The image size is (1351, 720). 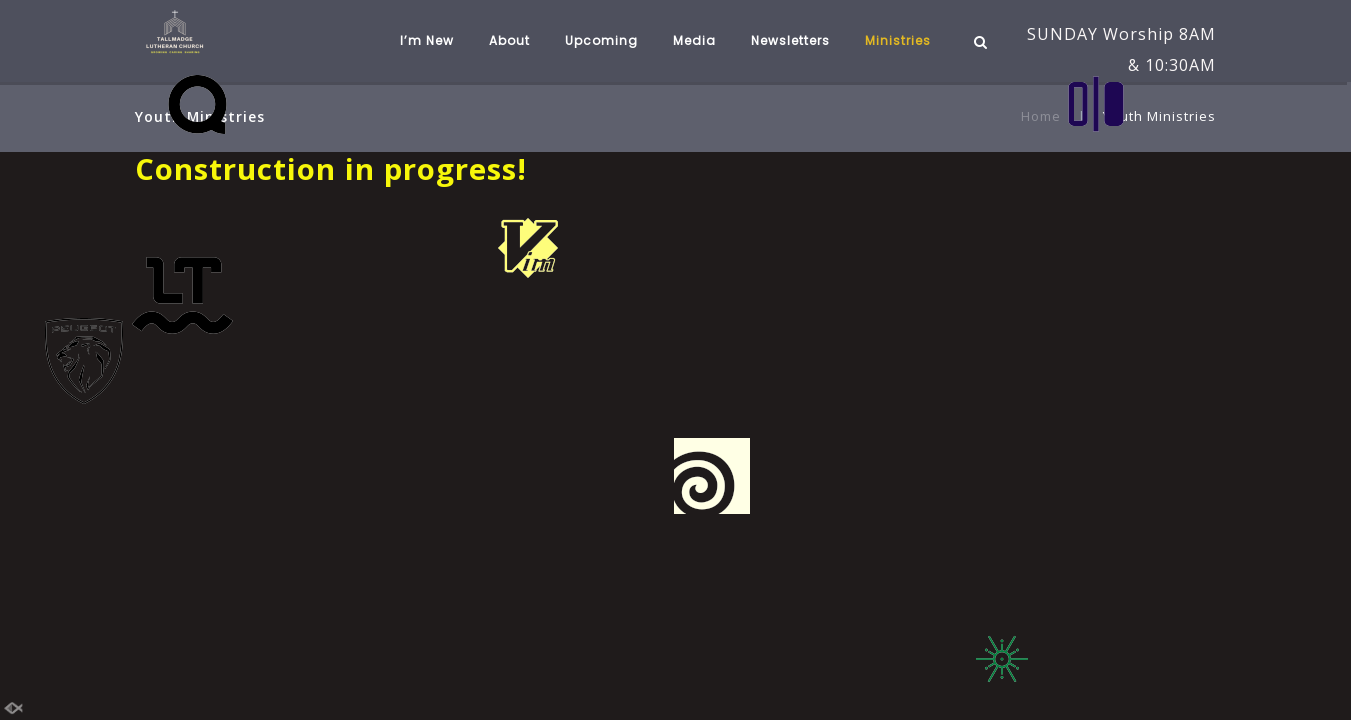 I want to click on tokio async runtime for rust logo, so click(x=1002, y=659).